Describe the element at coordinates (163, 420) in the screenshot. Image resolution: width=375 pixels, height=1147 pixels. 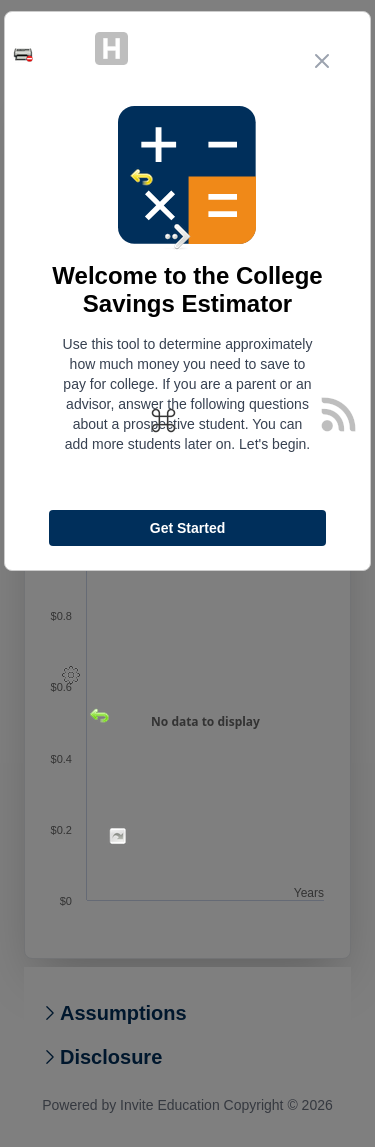
I see `access keyboard shortcut settings` at that location.